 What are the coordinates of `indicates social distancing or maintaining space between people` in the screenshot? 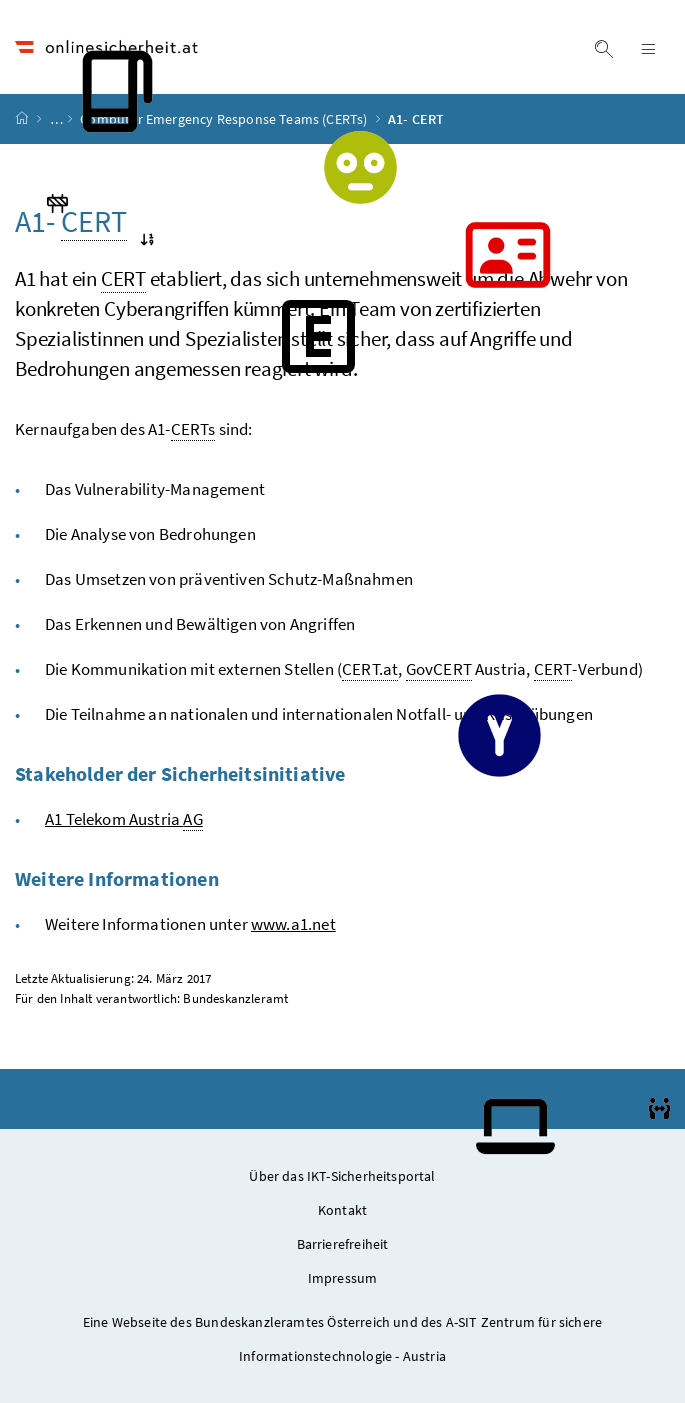 It's located at (659, 1108).